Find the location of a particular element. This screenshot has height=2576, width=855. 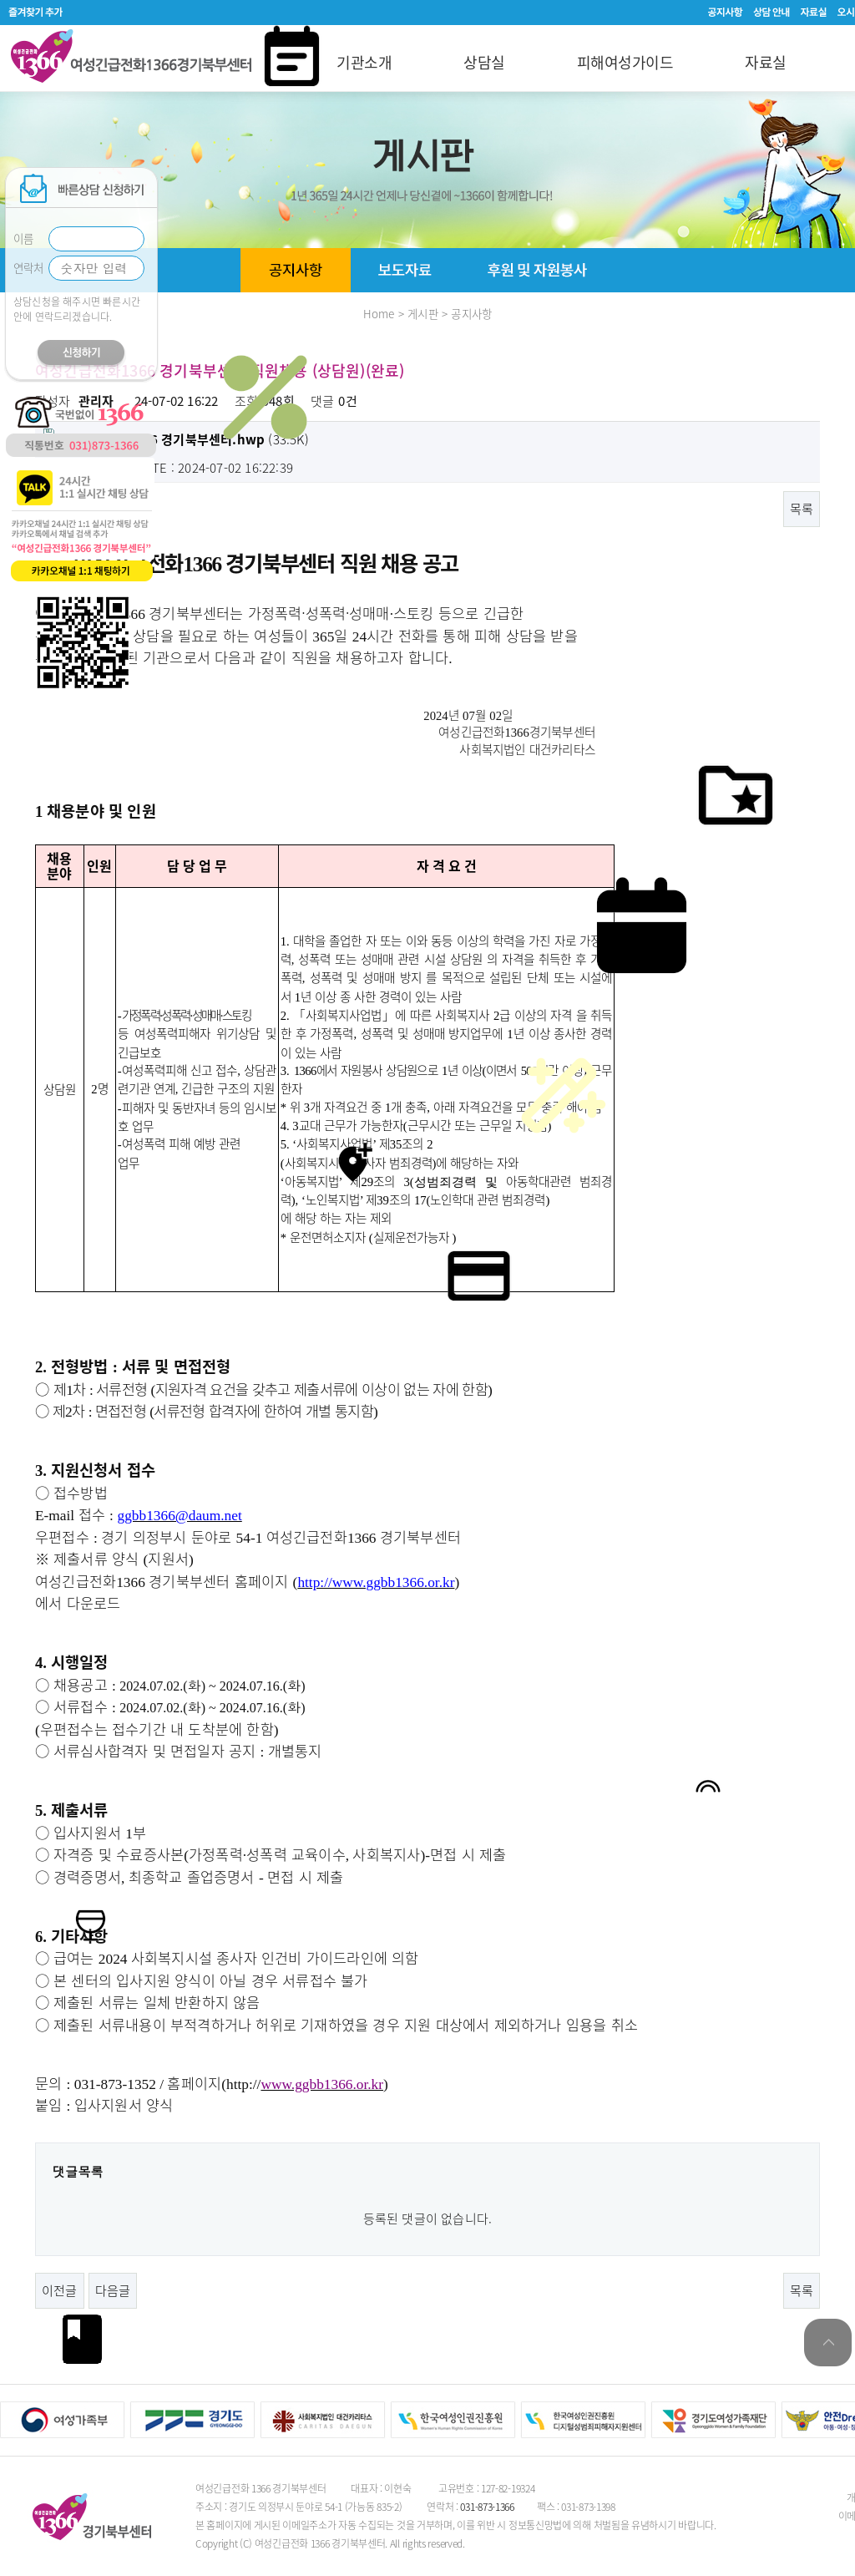

view discount or sale information is located at coordinates (265, 397).